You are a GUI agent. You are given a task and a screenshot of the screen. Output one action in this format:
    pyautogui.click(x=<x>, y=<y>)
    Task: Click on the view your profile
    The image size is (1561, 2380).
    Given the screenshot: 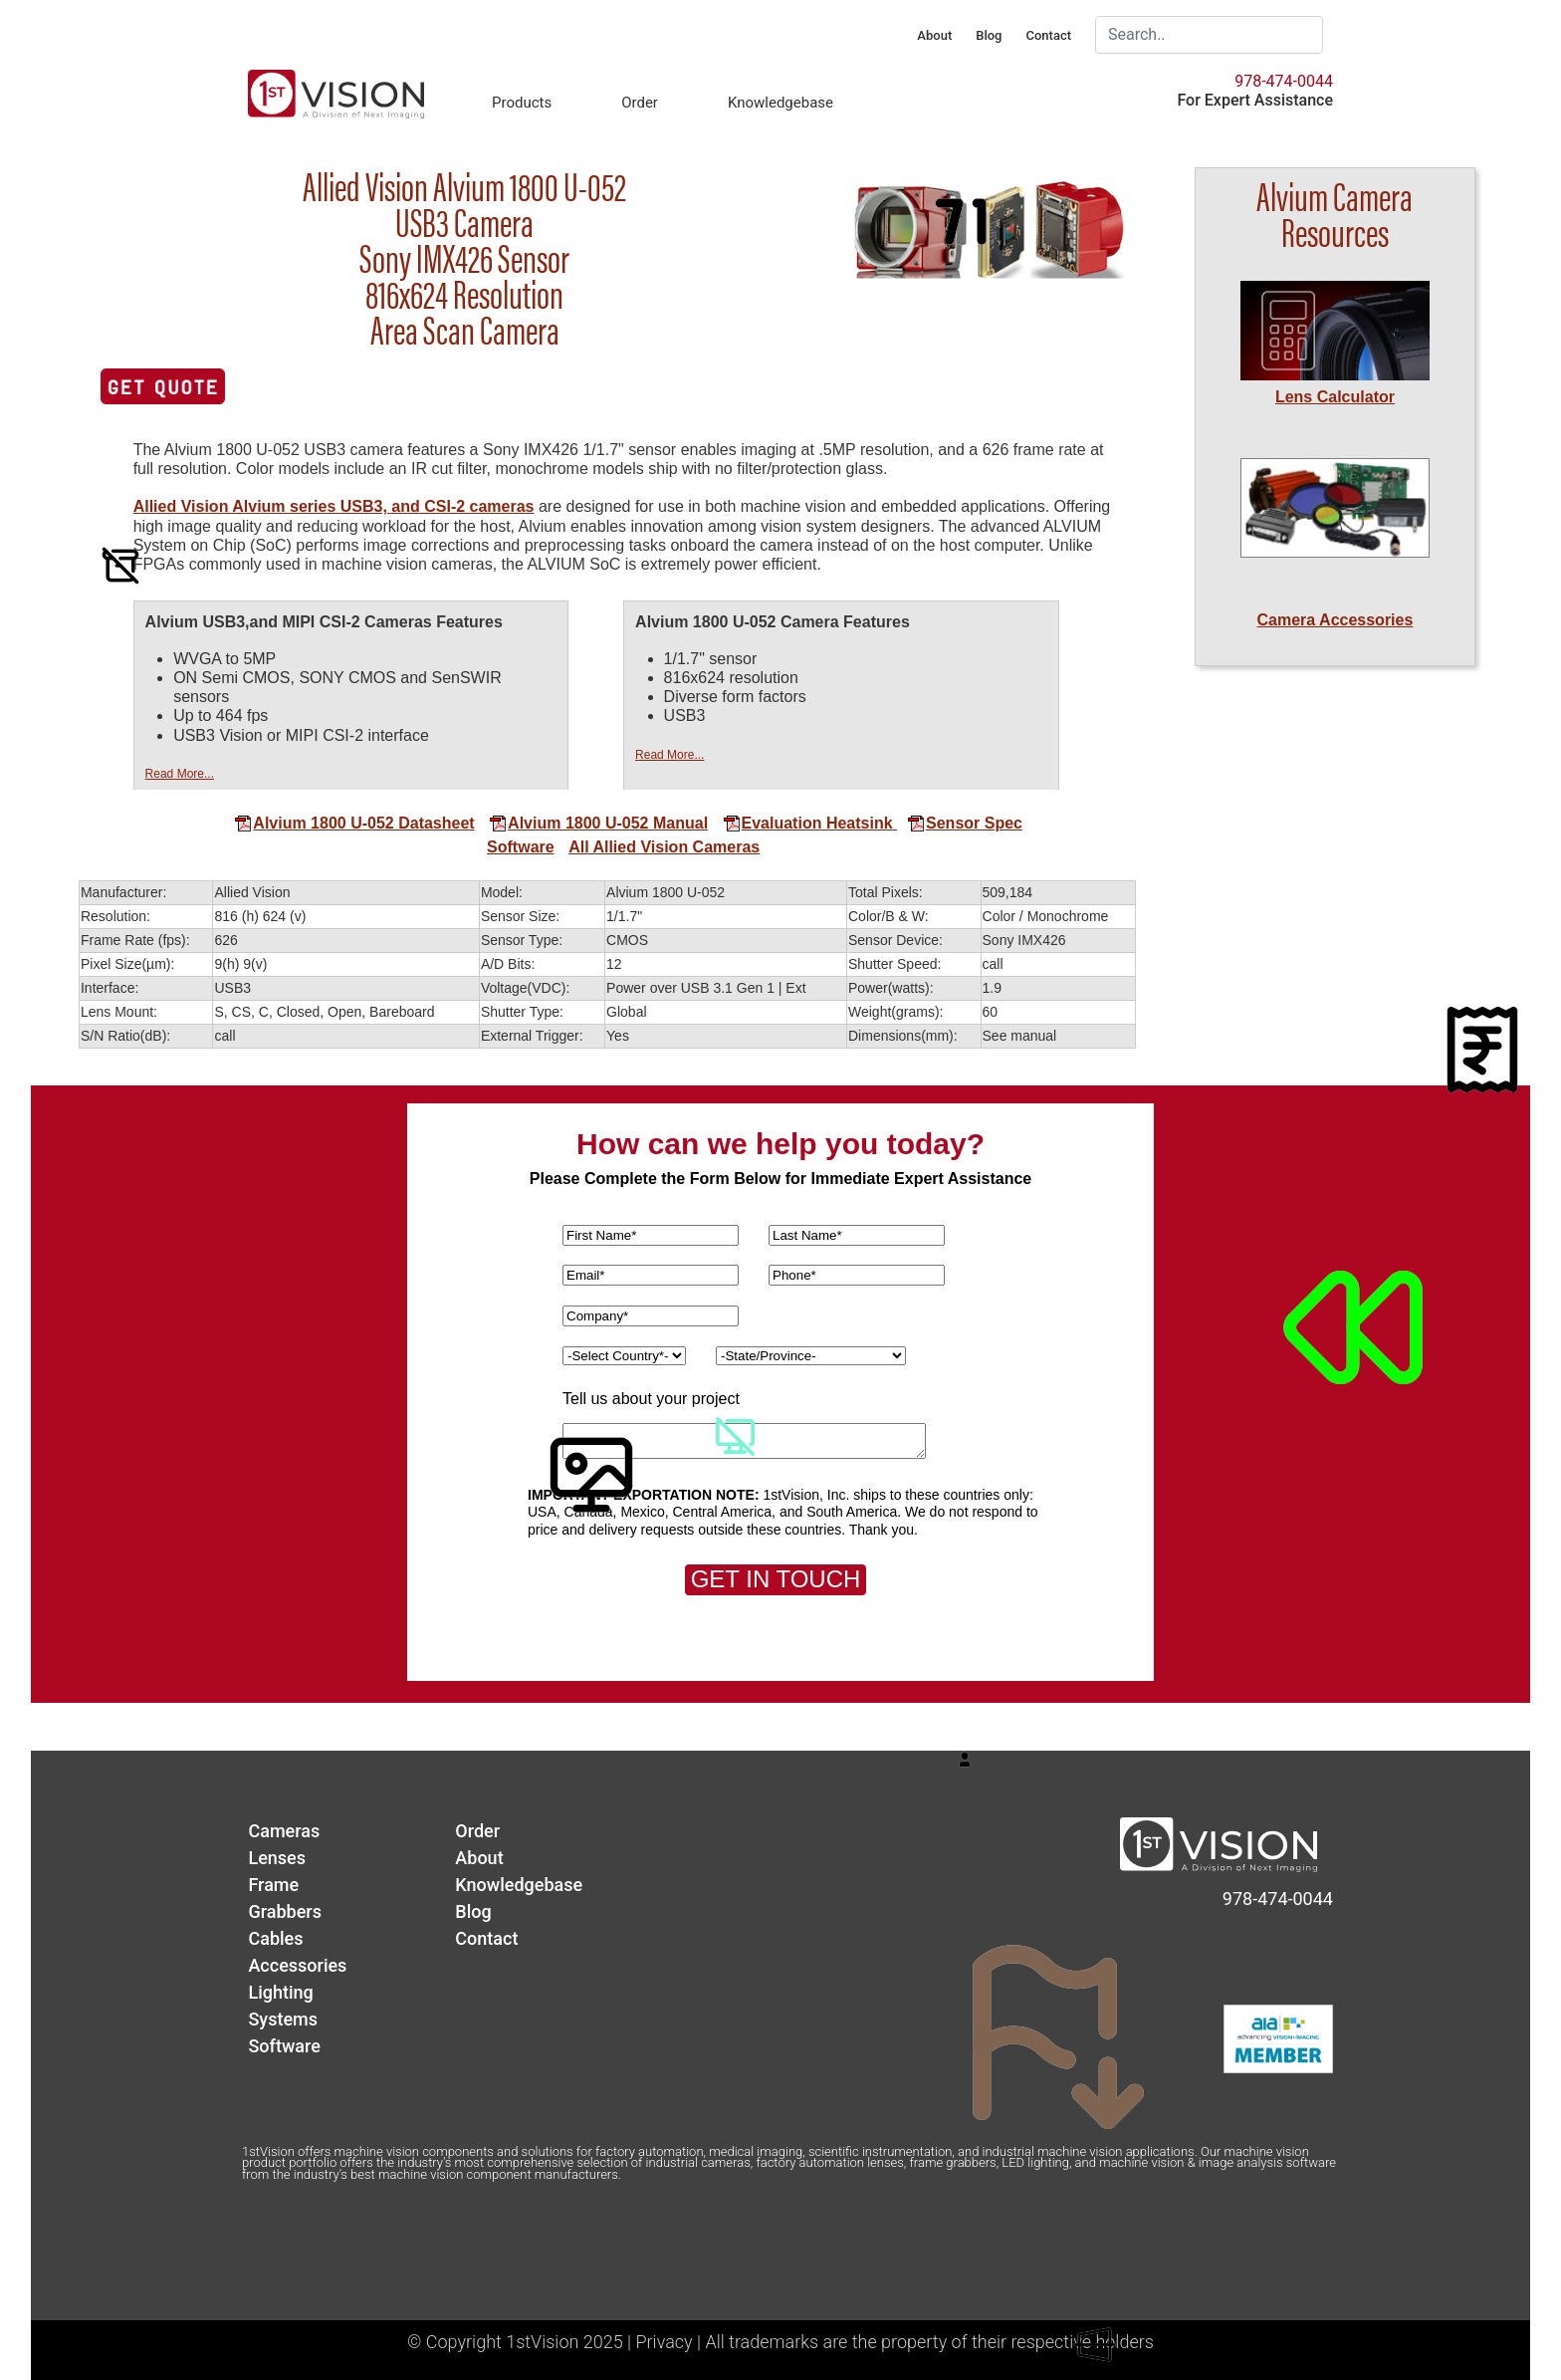 What is the action you would take?
    pyautogui.click(x=965, y=1760)
    